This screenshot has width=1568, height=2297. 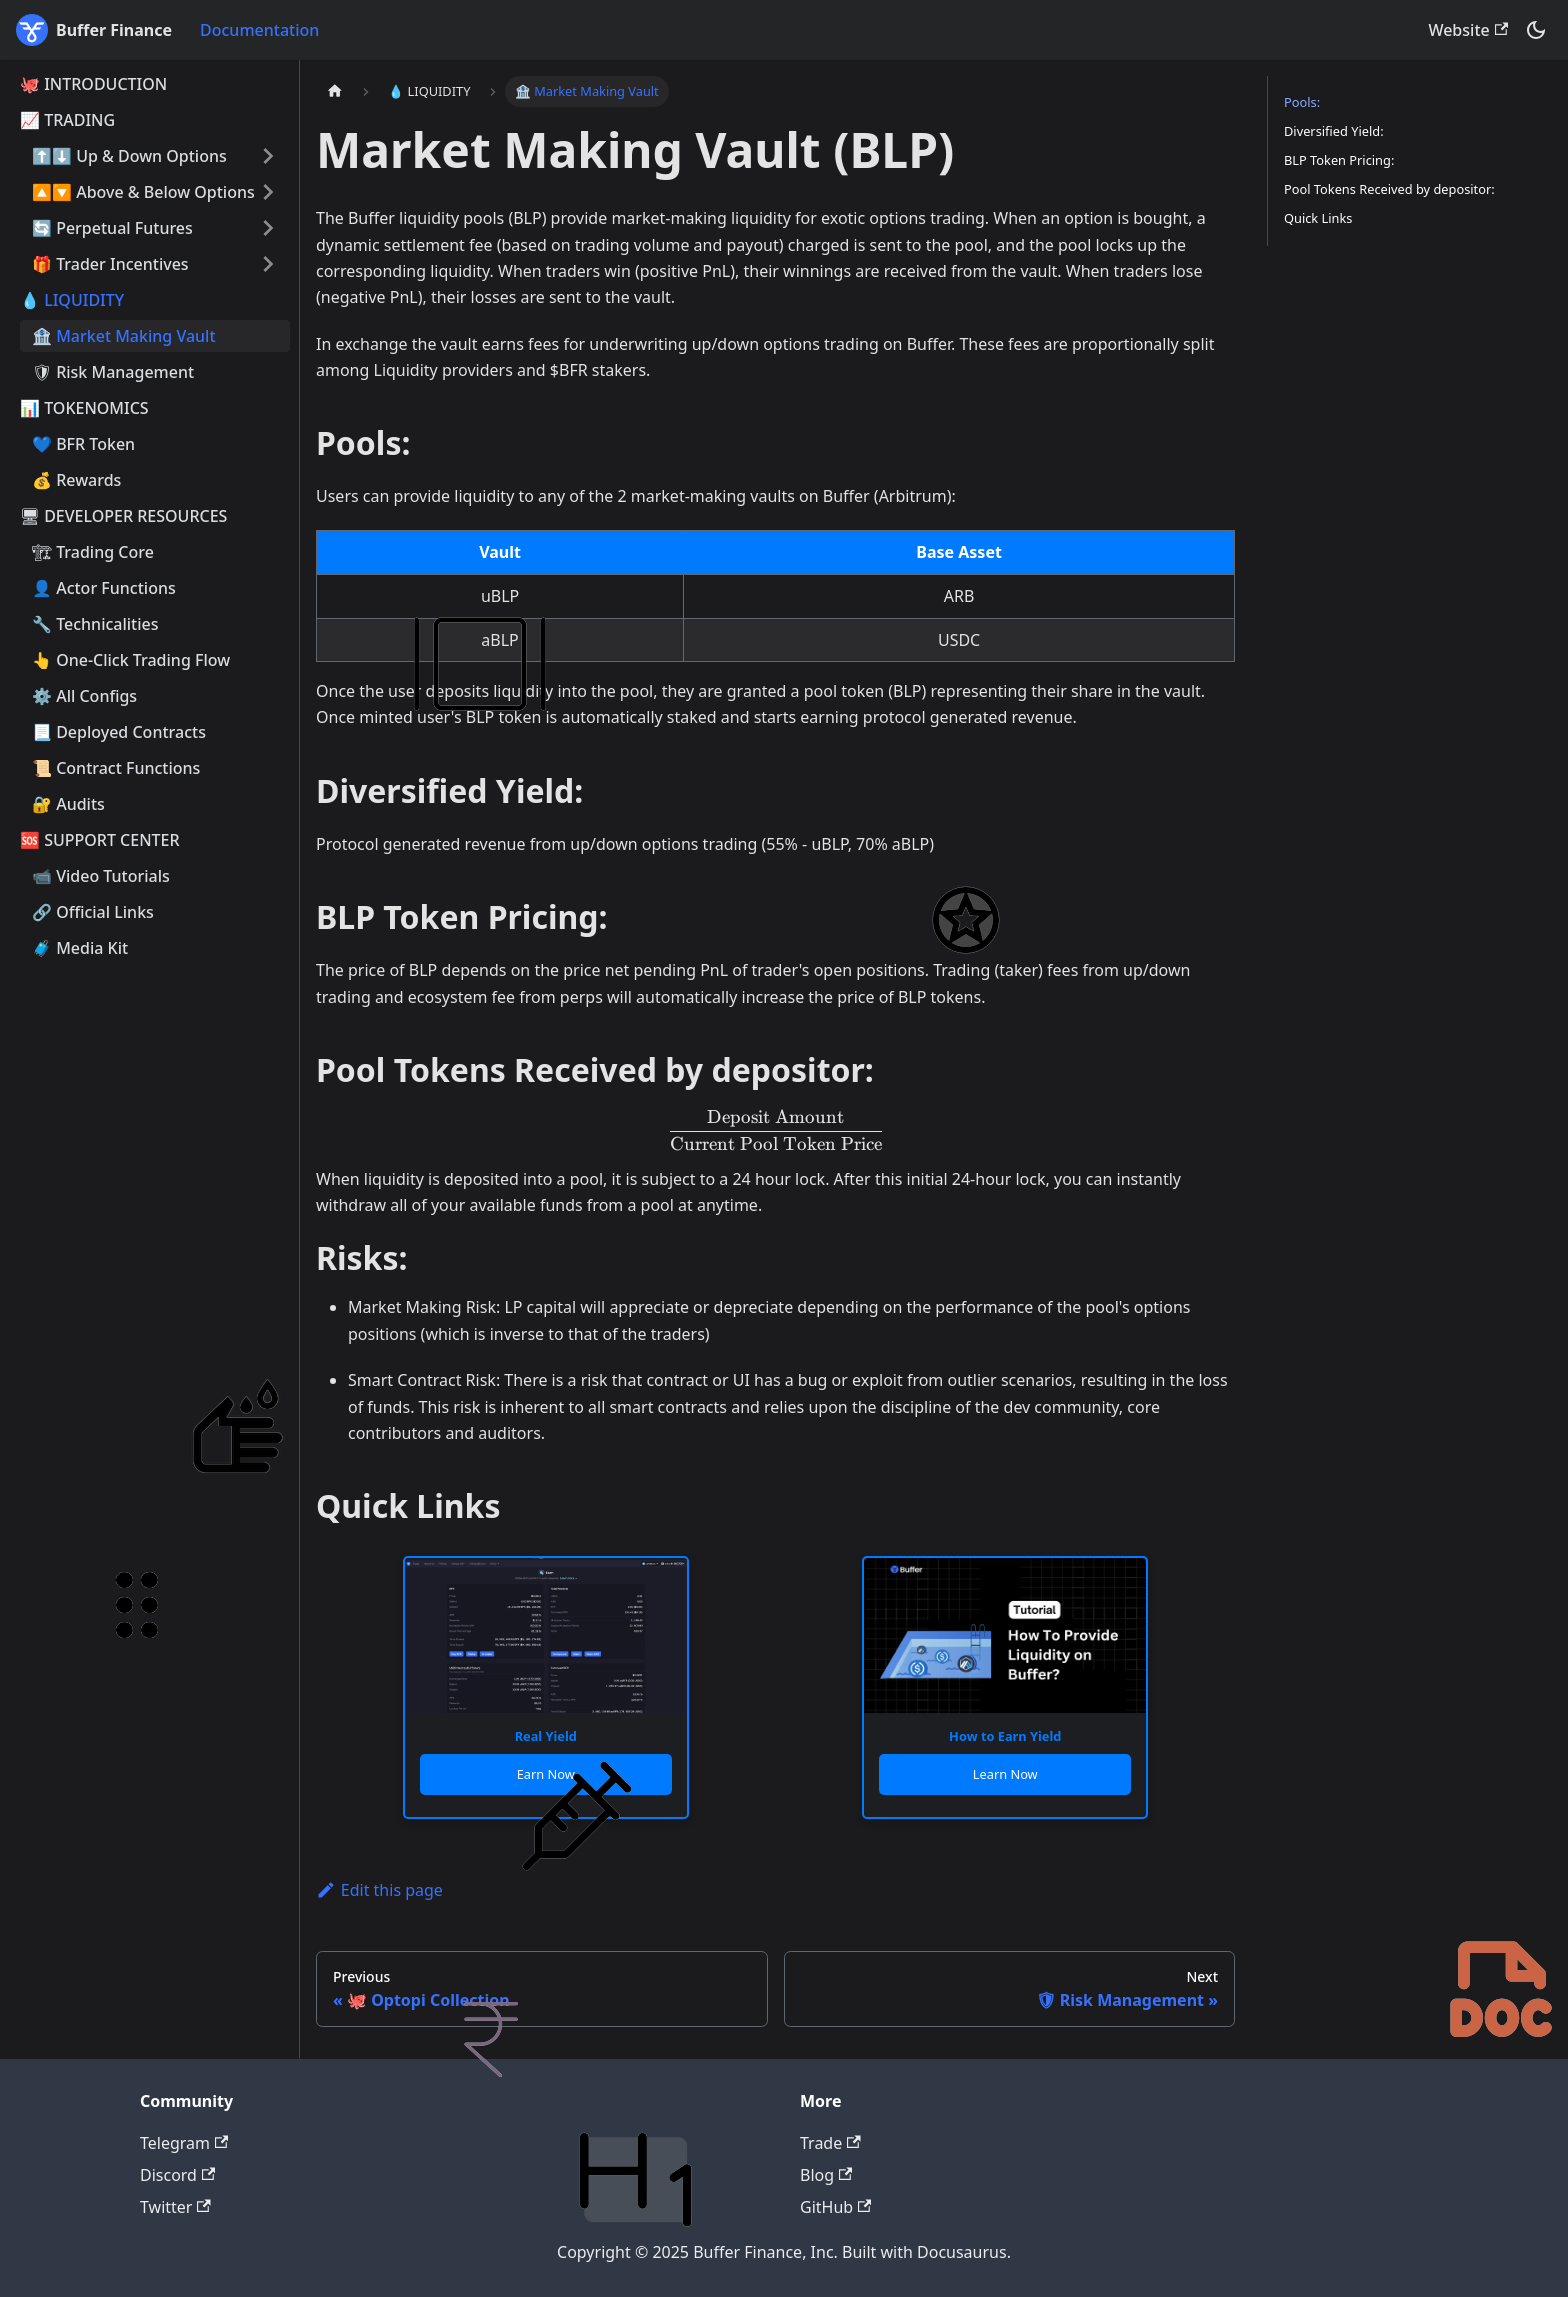 What do you see at coordinates (1502, 1993) in the screenshot?
I see `open or view a document file` at bounding box center [1502, 1993].